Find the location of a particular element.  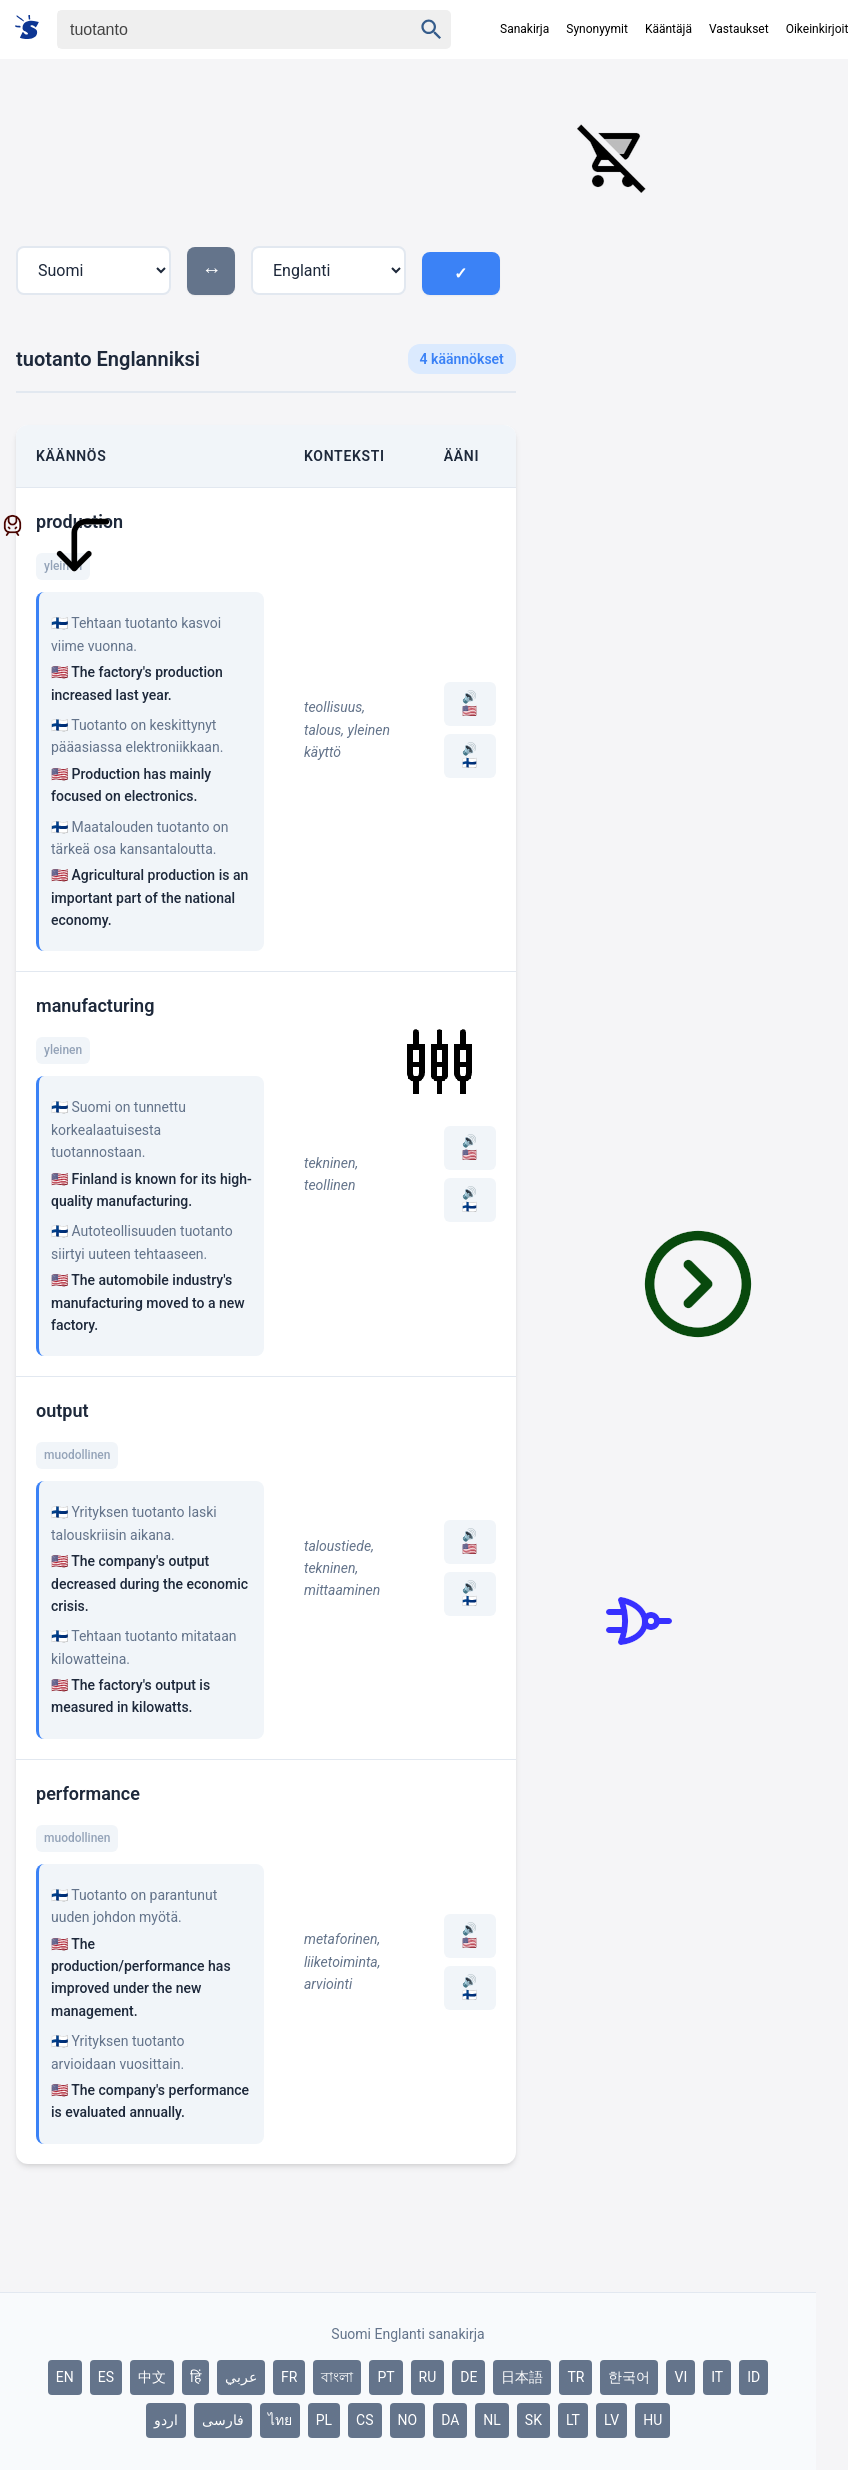

go back and down in navigation is located at coordinates (83, 545).